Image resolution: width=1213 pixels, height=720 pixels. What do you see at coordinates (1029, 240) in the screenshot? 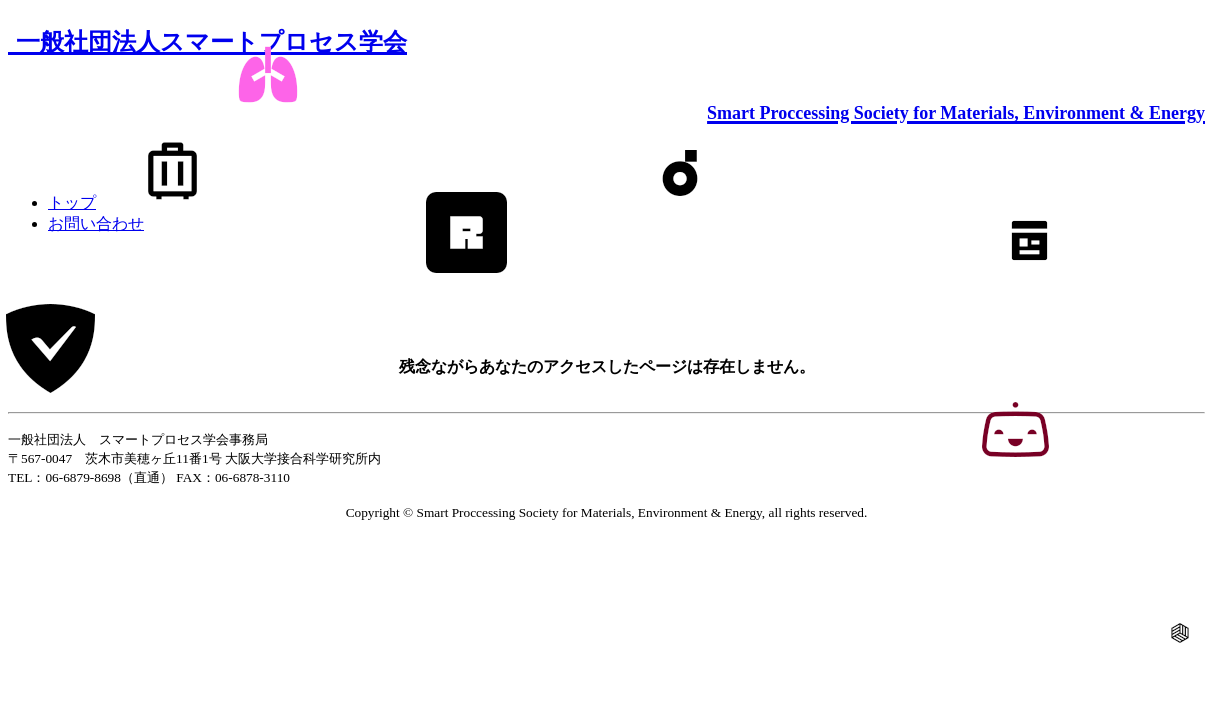
I see `open Apple Pages document` at bounding box center [1029, 240].